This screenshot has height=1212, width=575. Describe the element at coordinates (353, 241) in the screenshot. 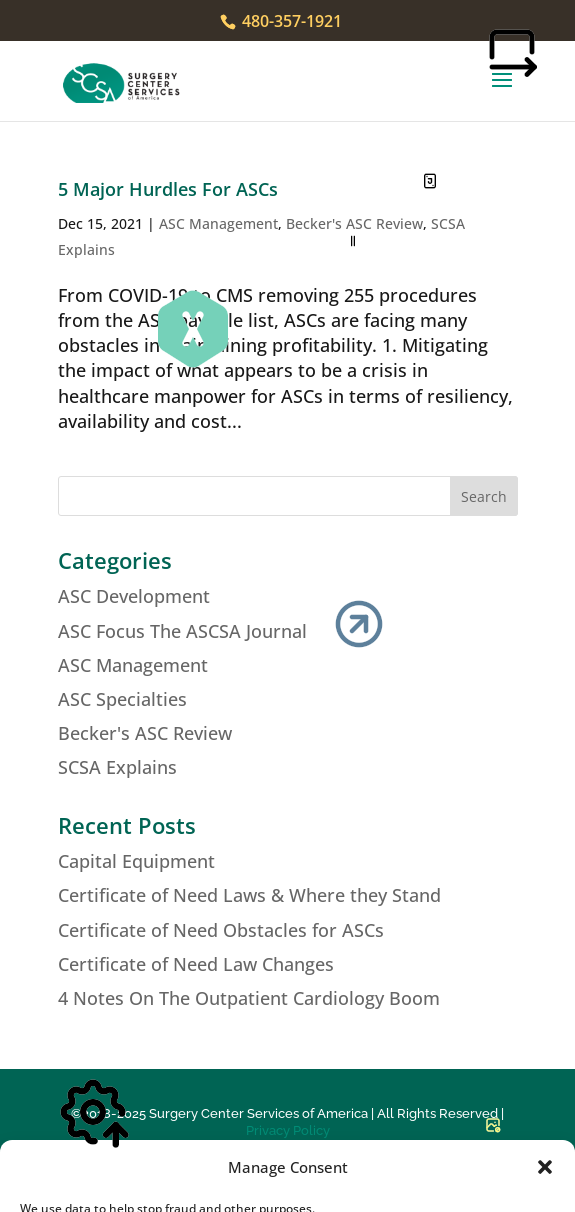

I see `indicates a count of two items` at that location.